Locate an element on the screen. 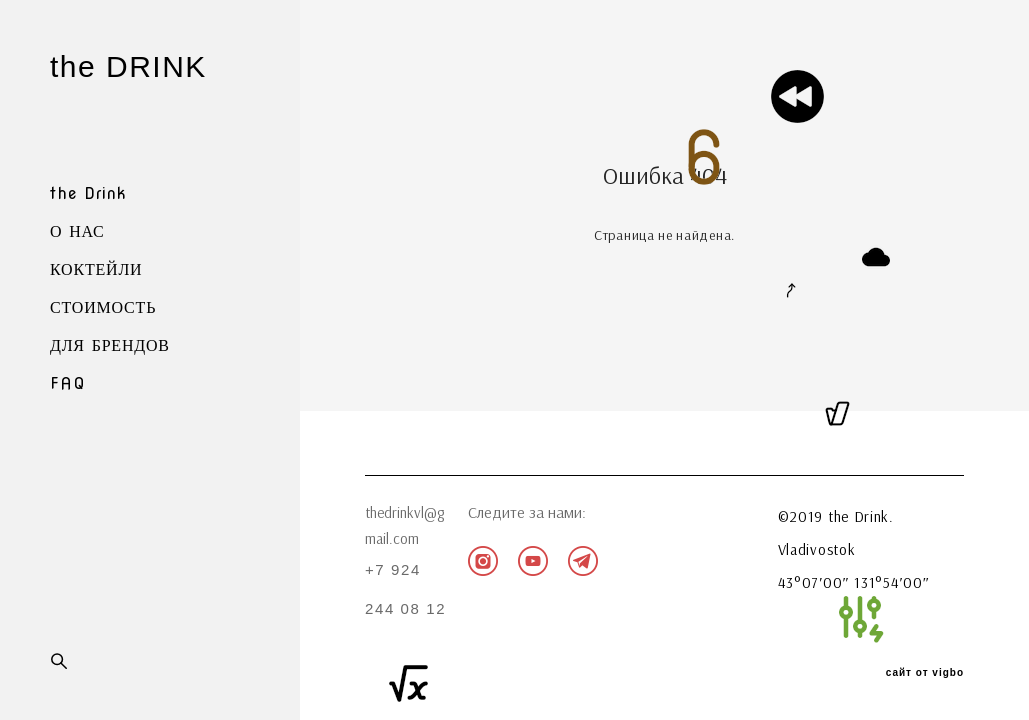 Image resolution: width=1029 pixels, height=720 pixels. redo or move forward action is located at coordinates (790, 290).